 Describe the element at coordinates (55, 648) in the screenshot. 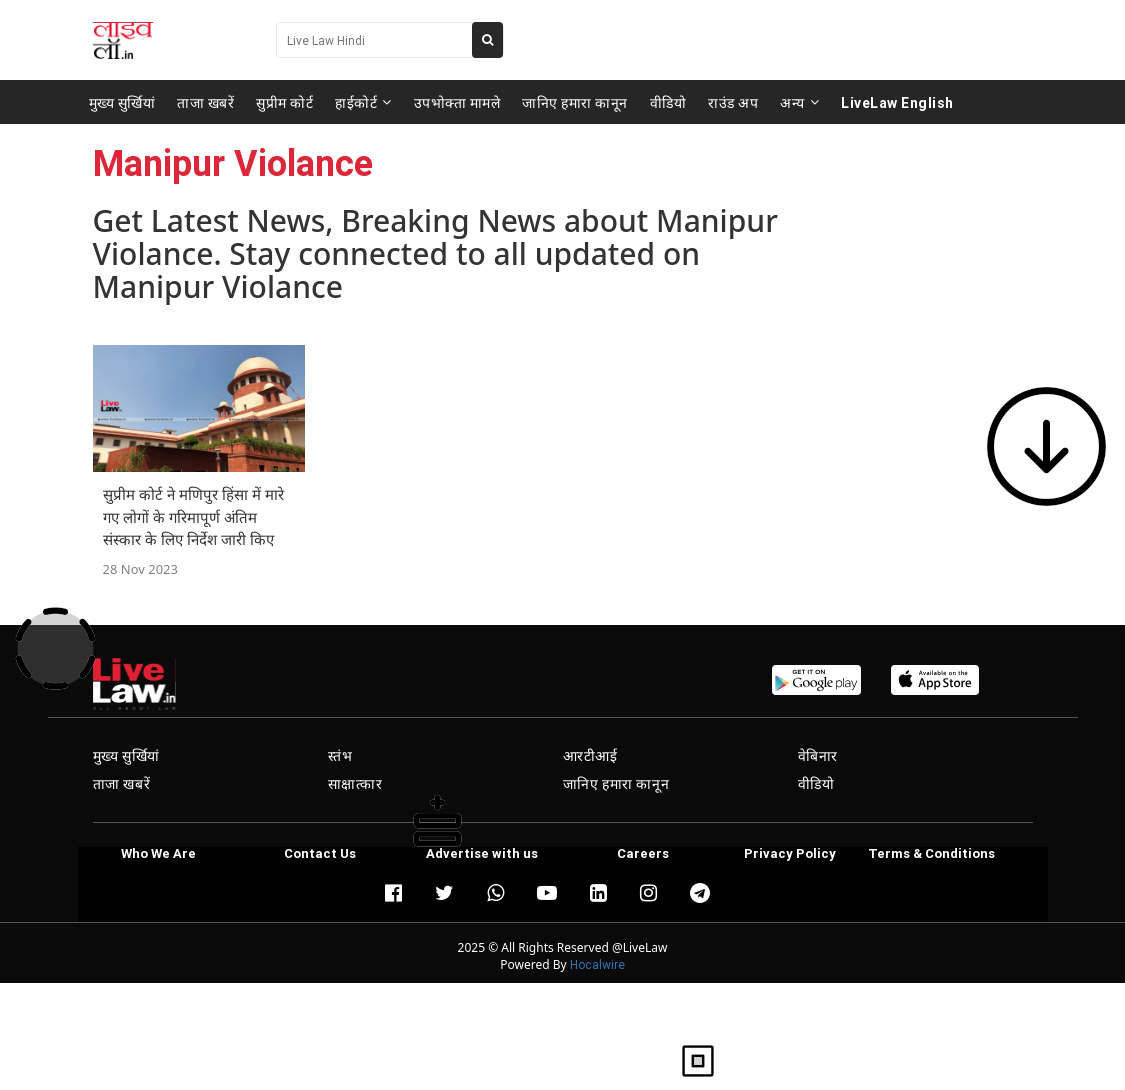

I see `indicates loading or processing in progress` at that location.